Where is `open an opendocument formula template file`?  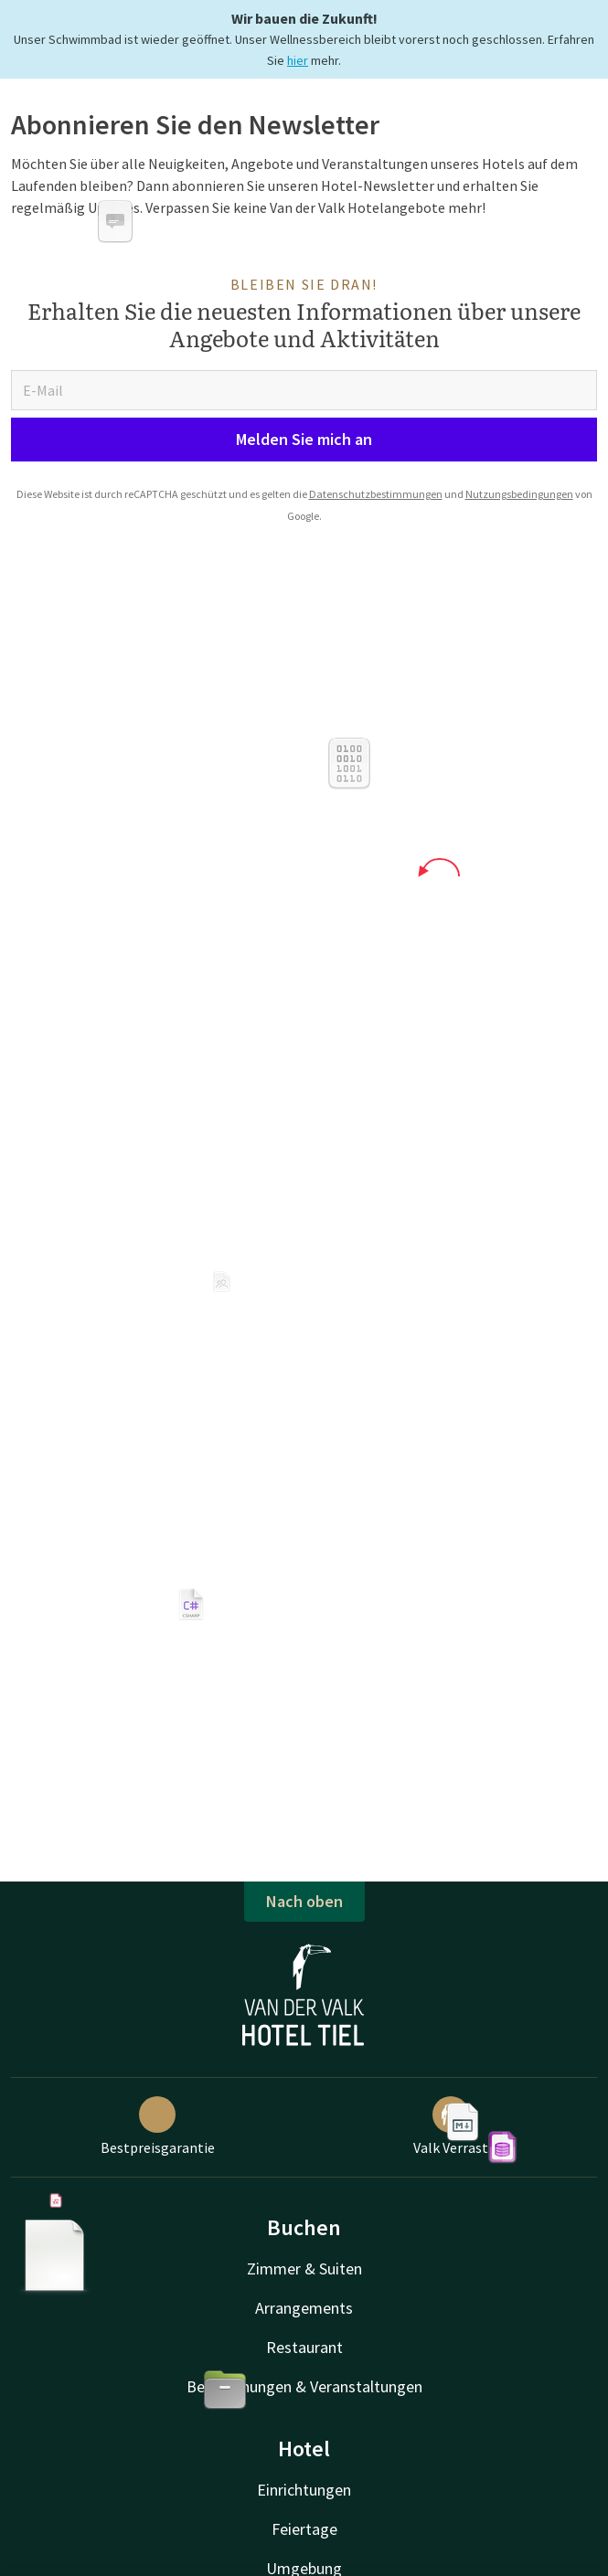
open an opendocument formula template file is located at coordinates (56, 2200).